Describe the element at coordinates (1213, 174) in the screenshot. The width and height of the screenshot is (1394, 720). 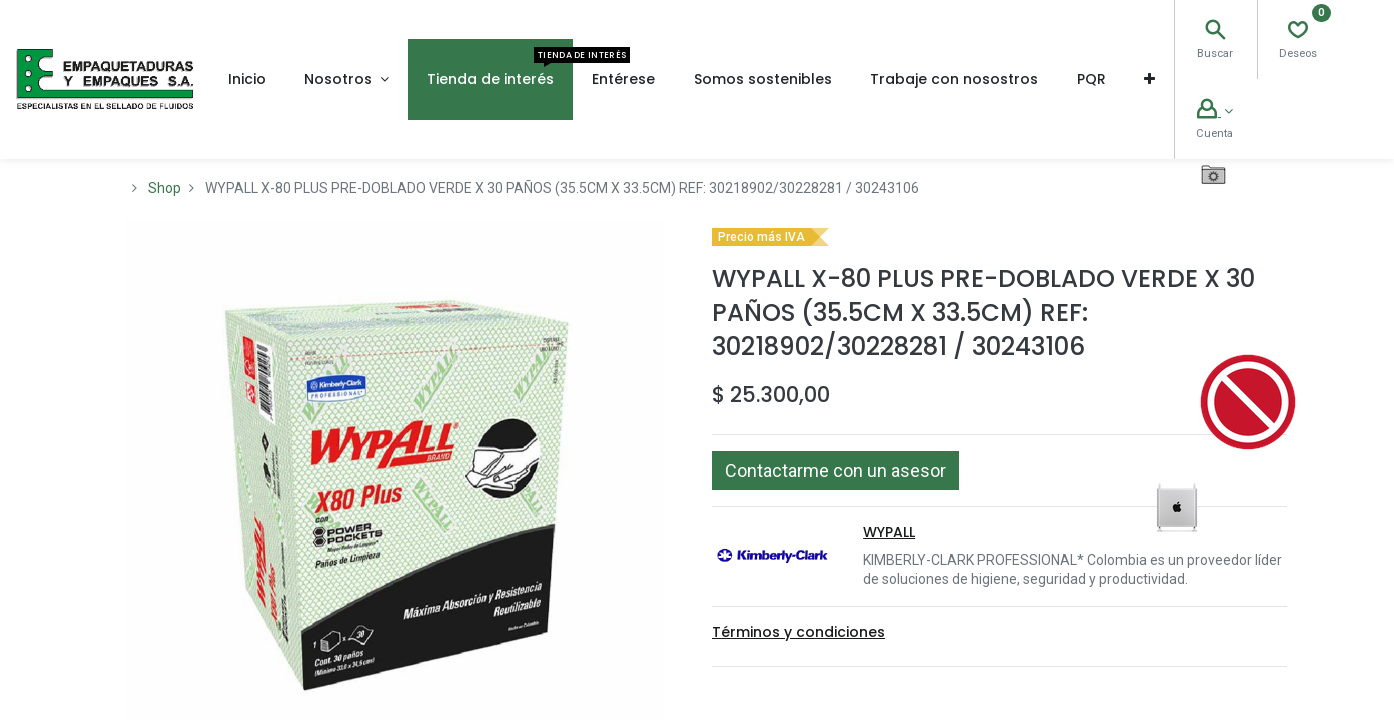
I see `access smart folder with automated mail rules` at that location.